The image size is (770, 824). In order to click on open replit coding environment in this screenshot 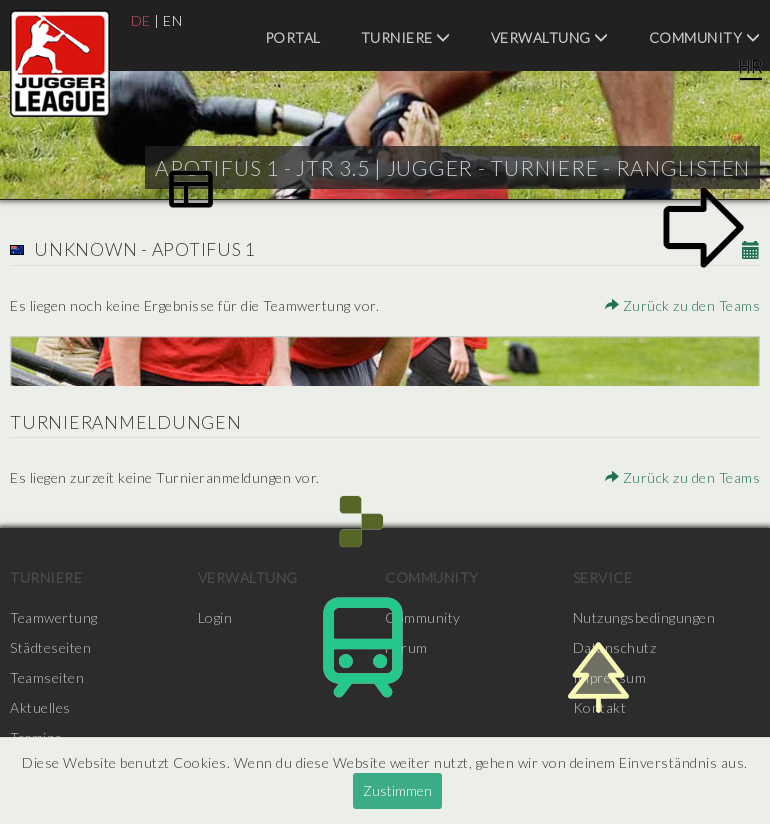, I will do `click(357, 521)`.